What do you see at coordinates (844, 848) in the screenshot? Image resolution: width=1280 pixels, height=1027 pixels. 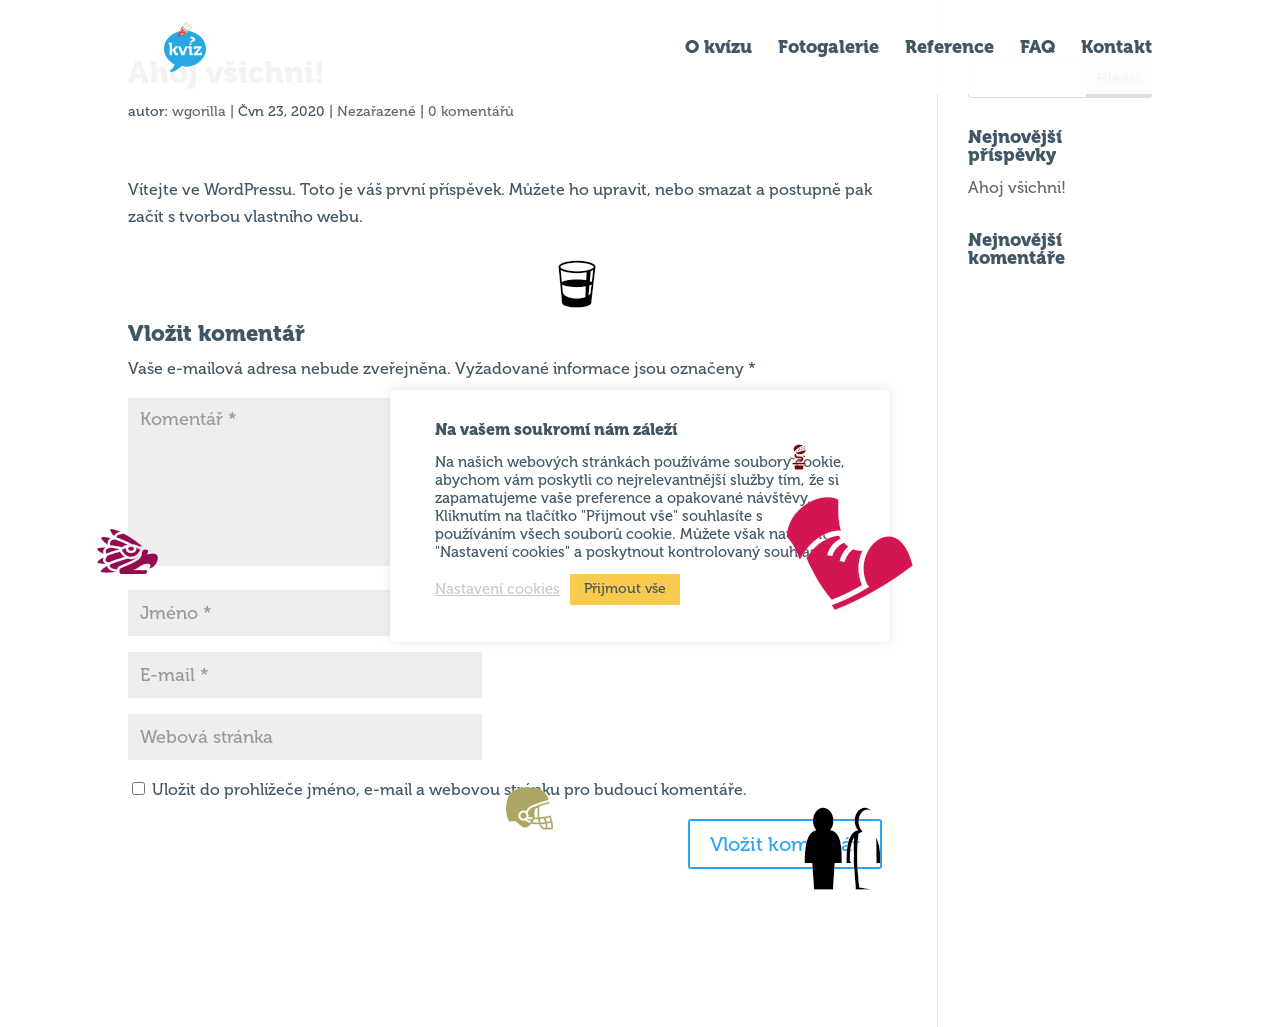 I see `indicates a follower or companion is active` at bounding box center [844, 848].